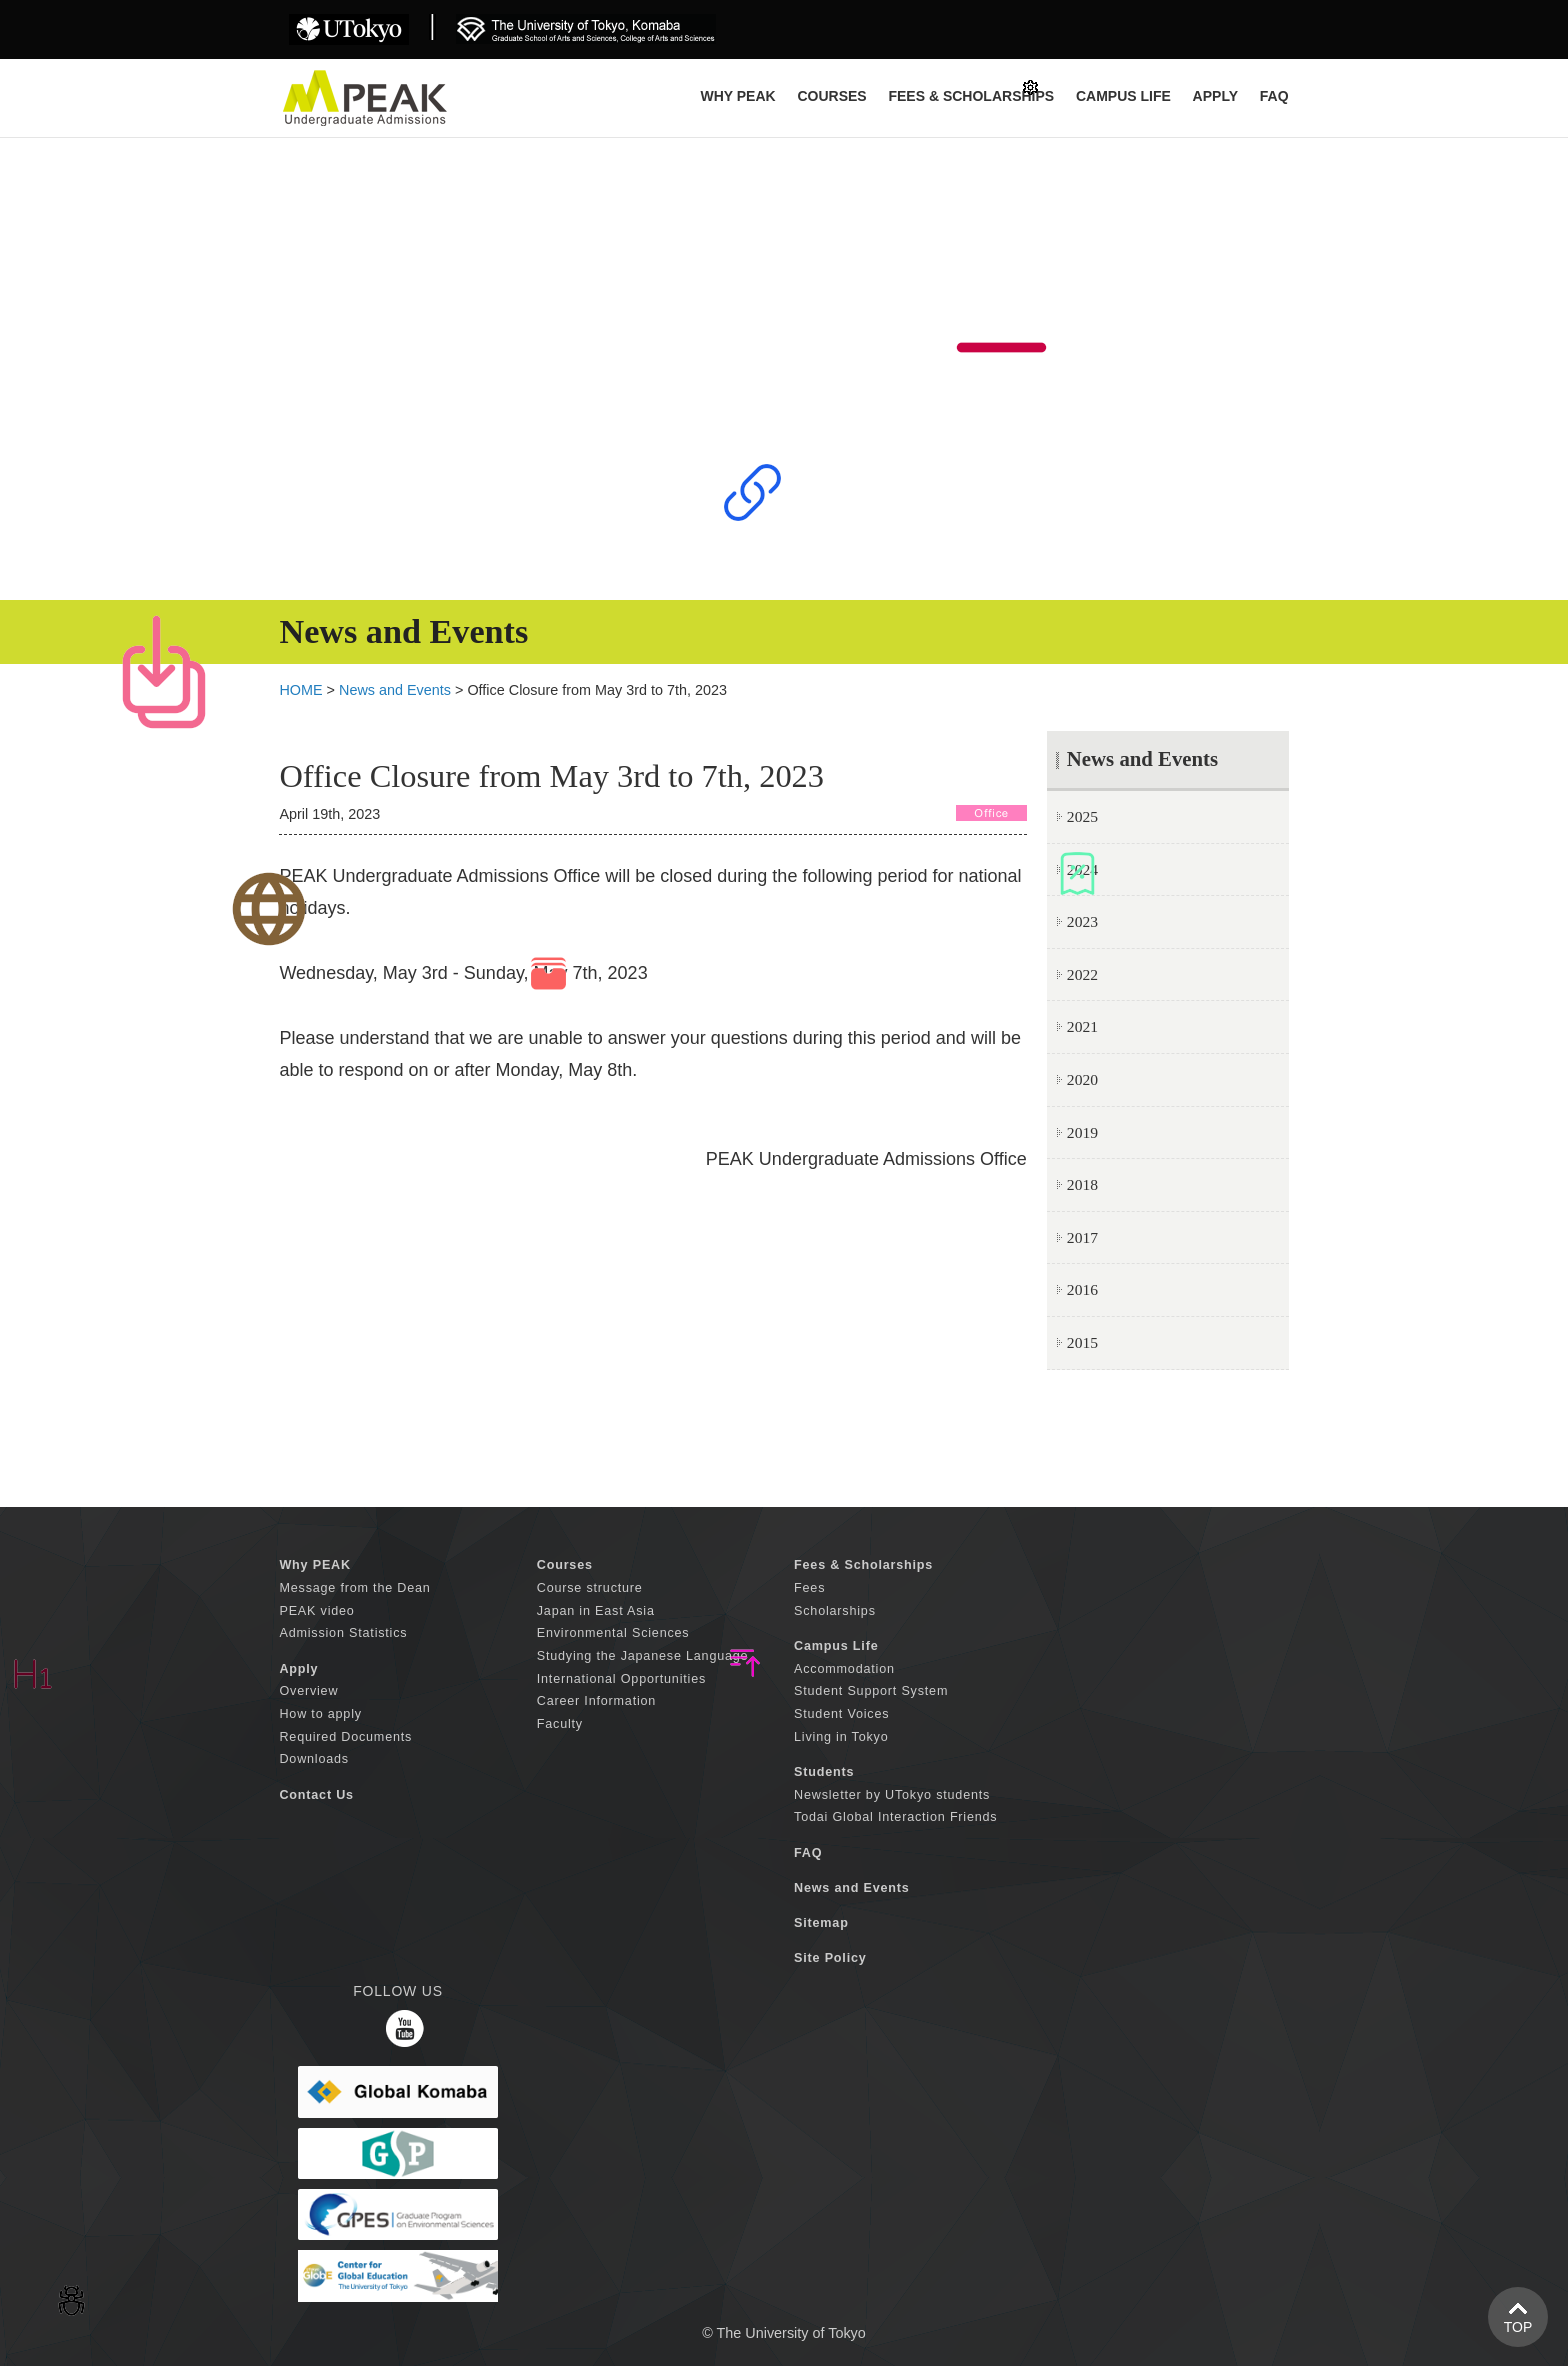 This screenshot has height=2366, width=1568. What do you see at coordinates (1077, 873) in the screenshot?
I see `view discount or coupon codes` at bounding box center [1077, 873].